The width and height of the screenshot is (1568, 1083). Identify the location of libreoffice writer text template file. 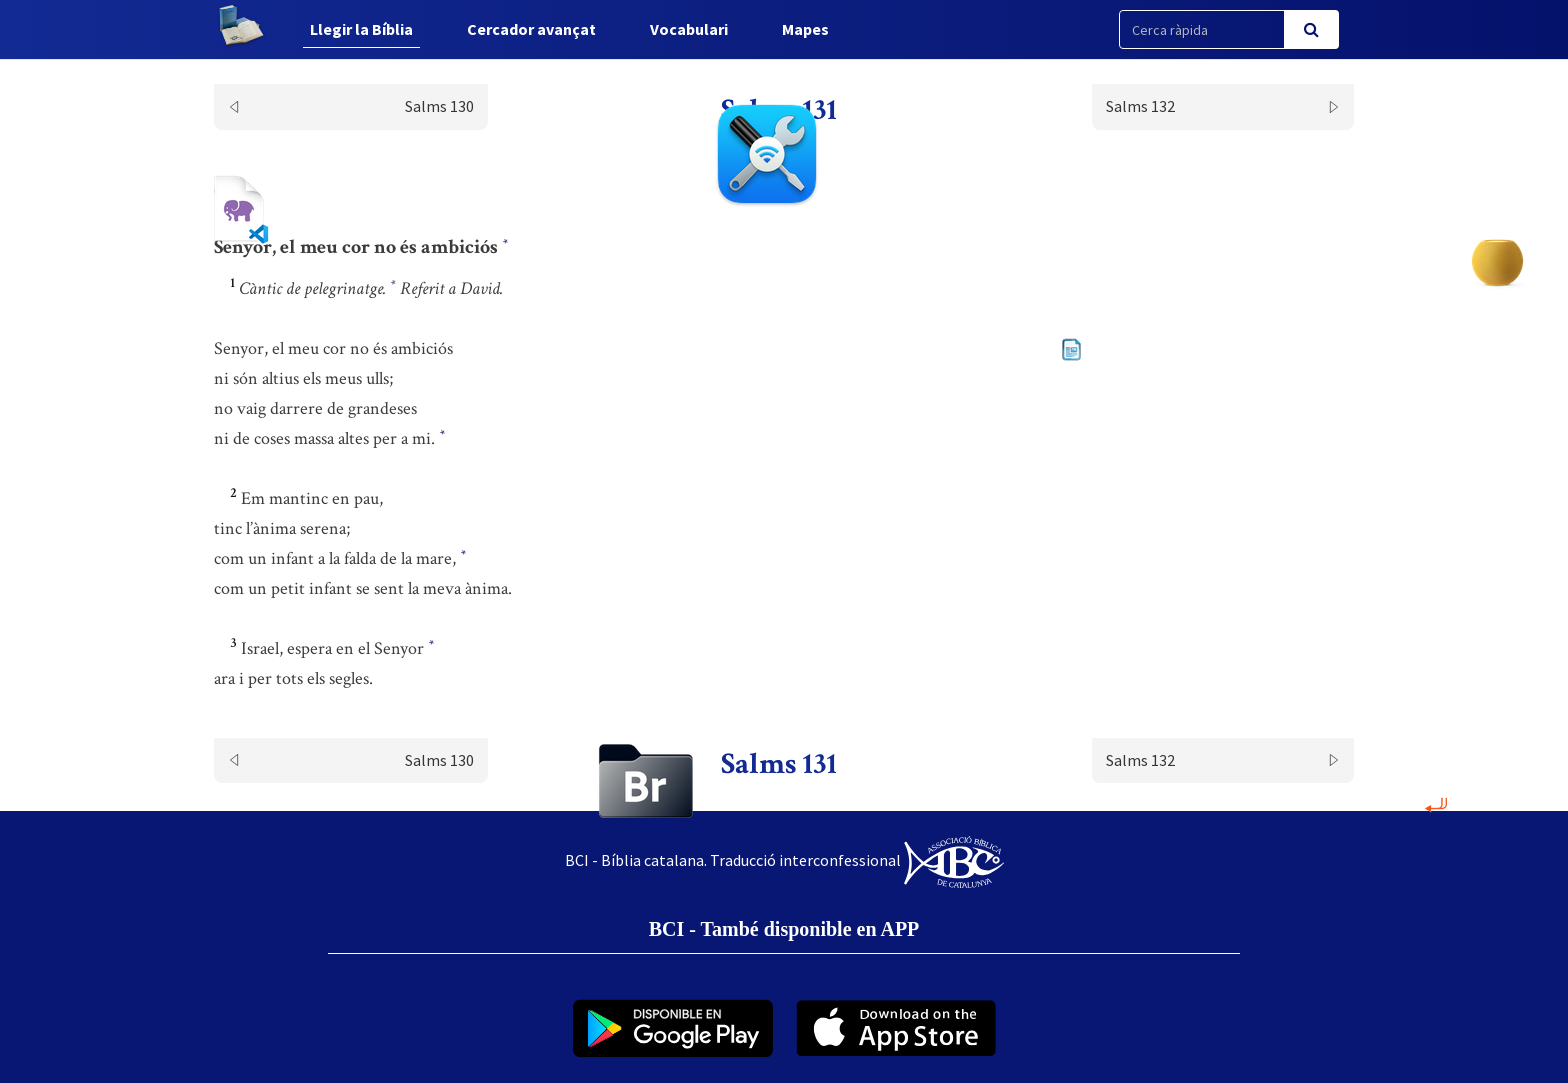
(1071, 349).